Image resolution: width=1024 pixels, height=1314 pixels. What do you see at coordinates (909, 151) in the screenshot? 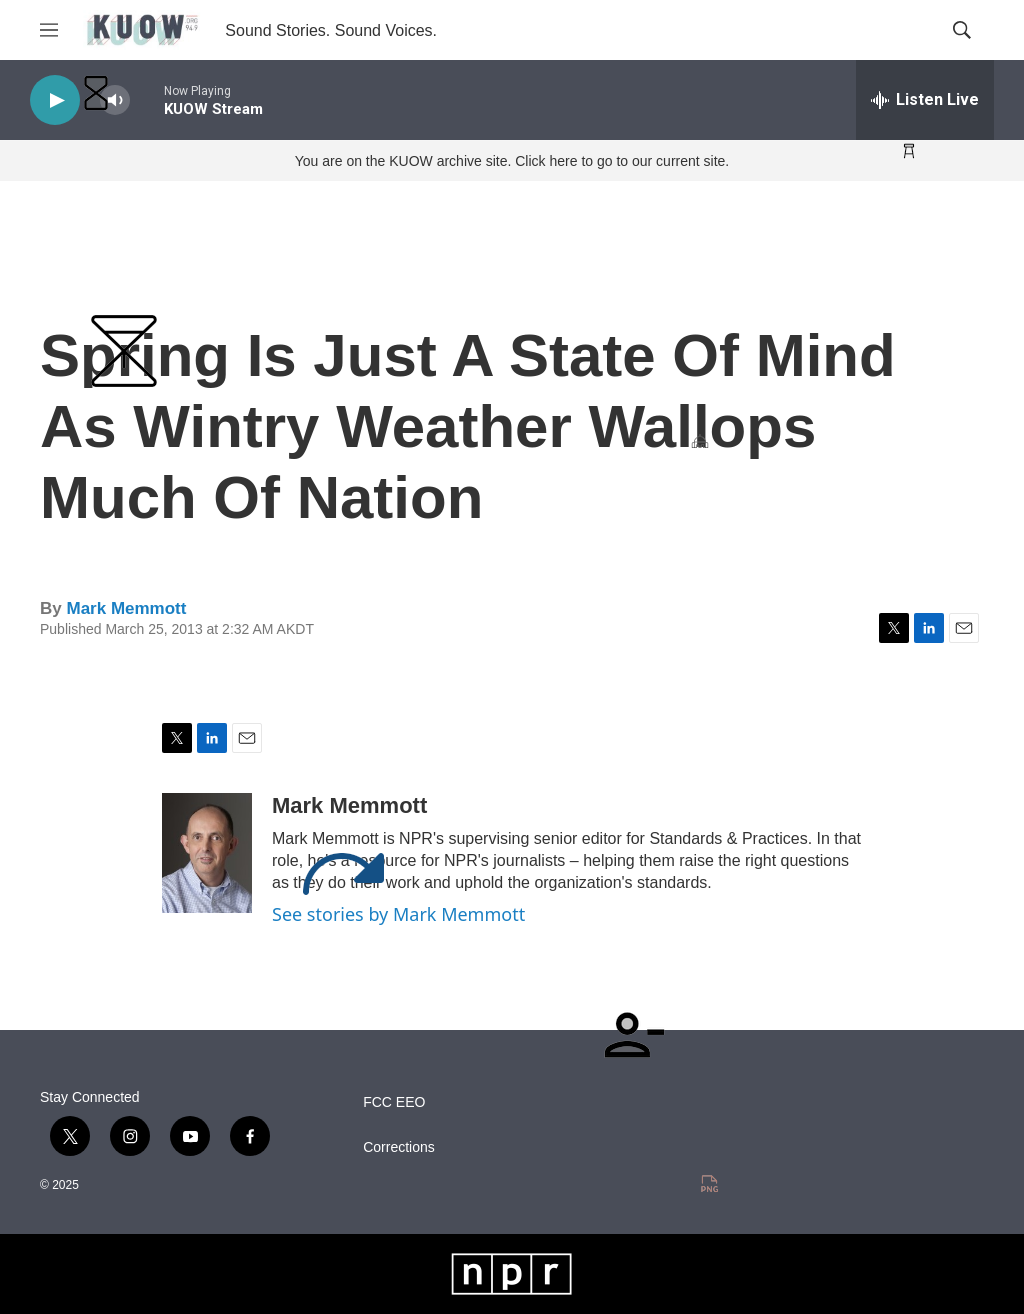
I see `browse furniture or seating options` at bounding box center [909, 151].